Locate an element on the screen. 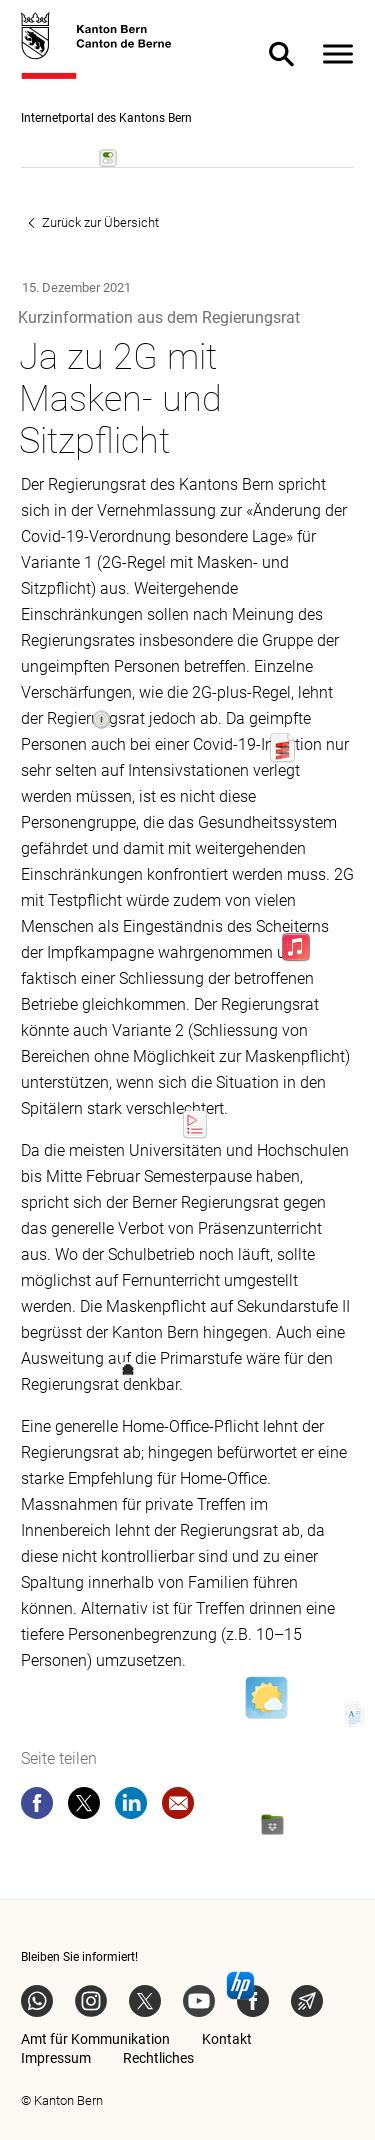 This screenshot has width=375, height=2140. configure DSL network connection settings is located at coordinates (128, 1370).